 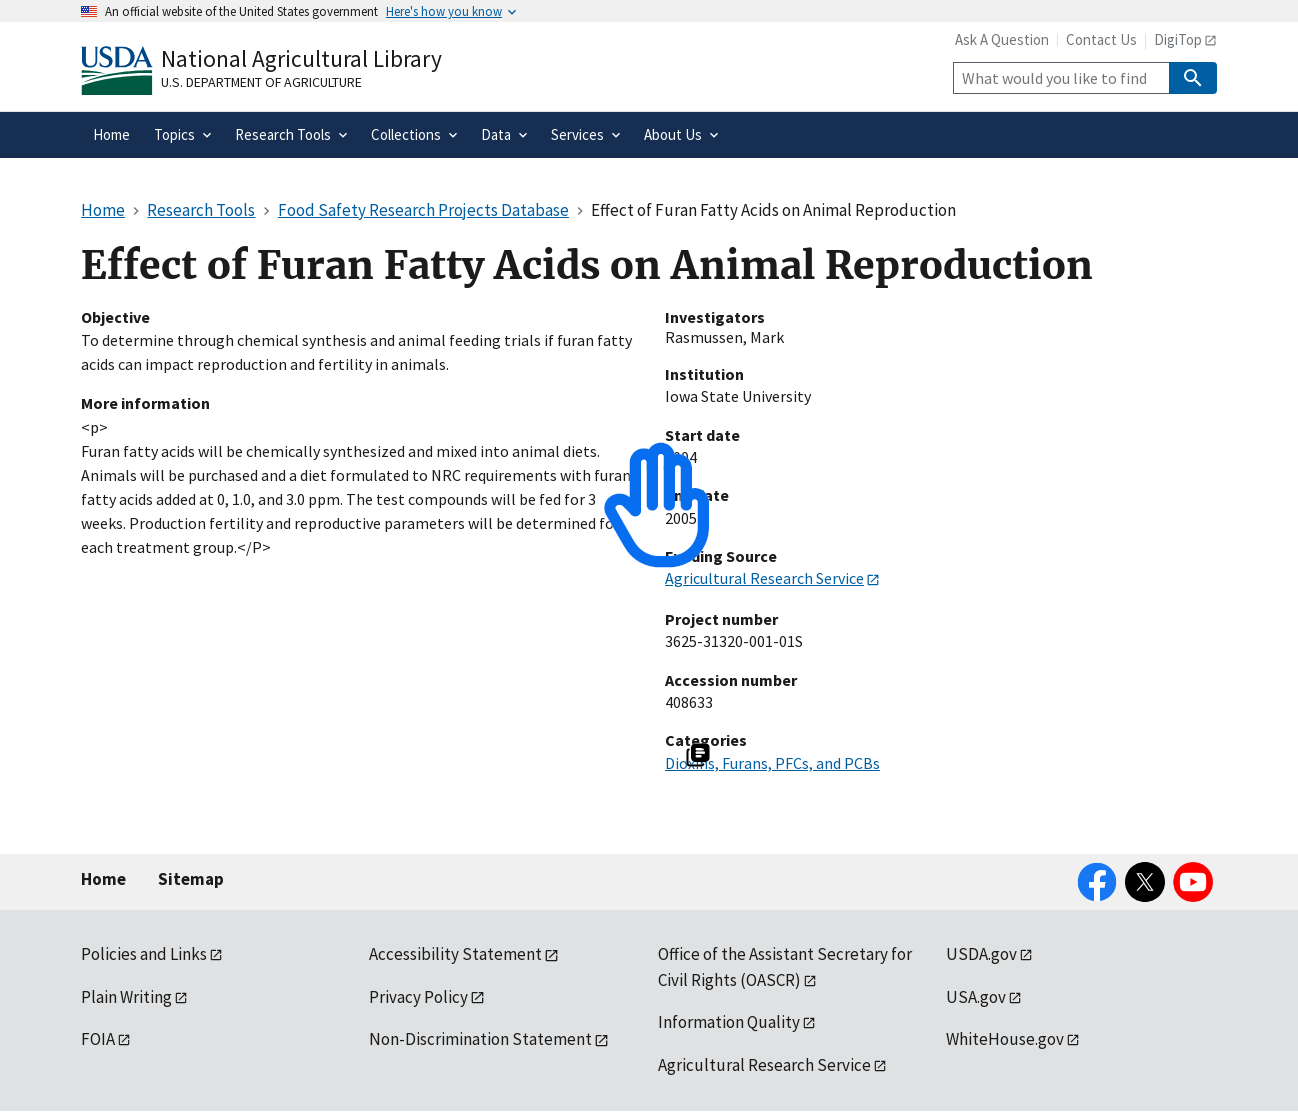 What do you see at coordinates (658, 505) in the screenshot?
I see `three-finger gesture control` at bounding box center [658, 505].